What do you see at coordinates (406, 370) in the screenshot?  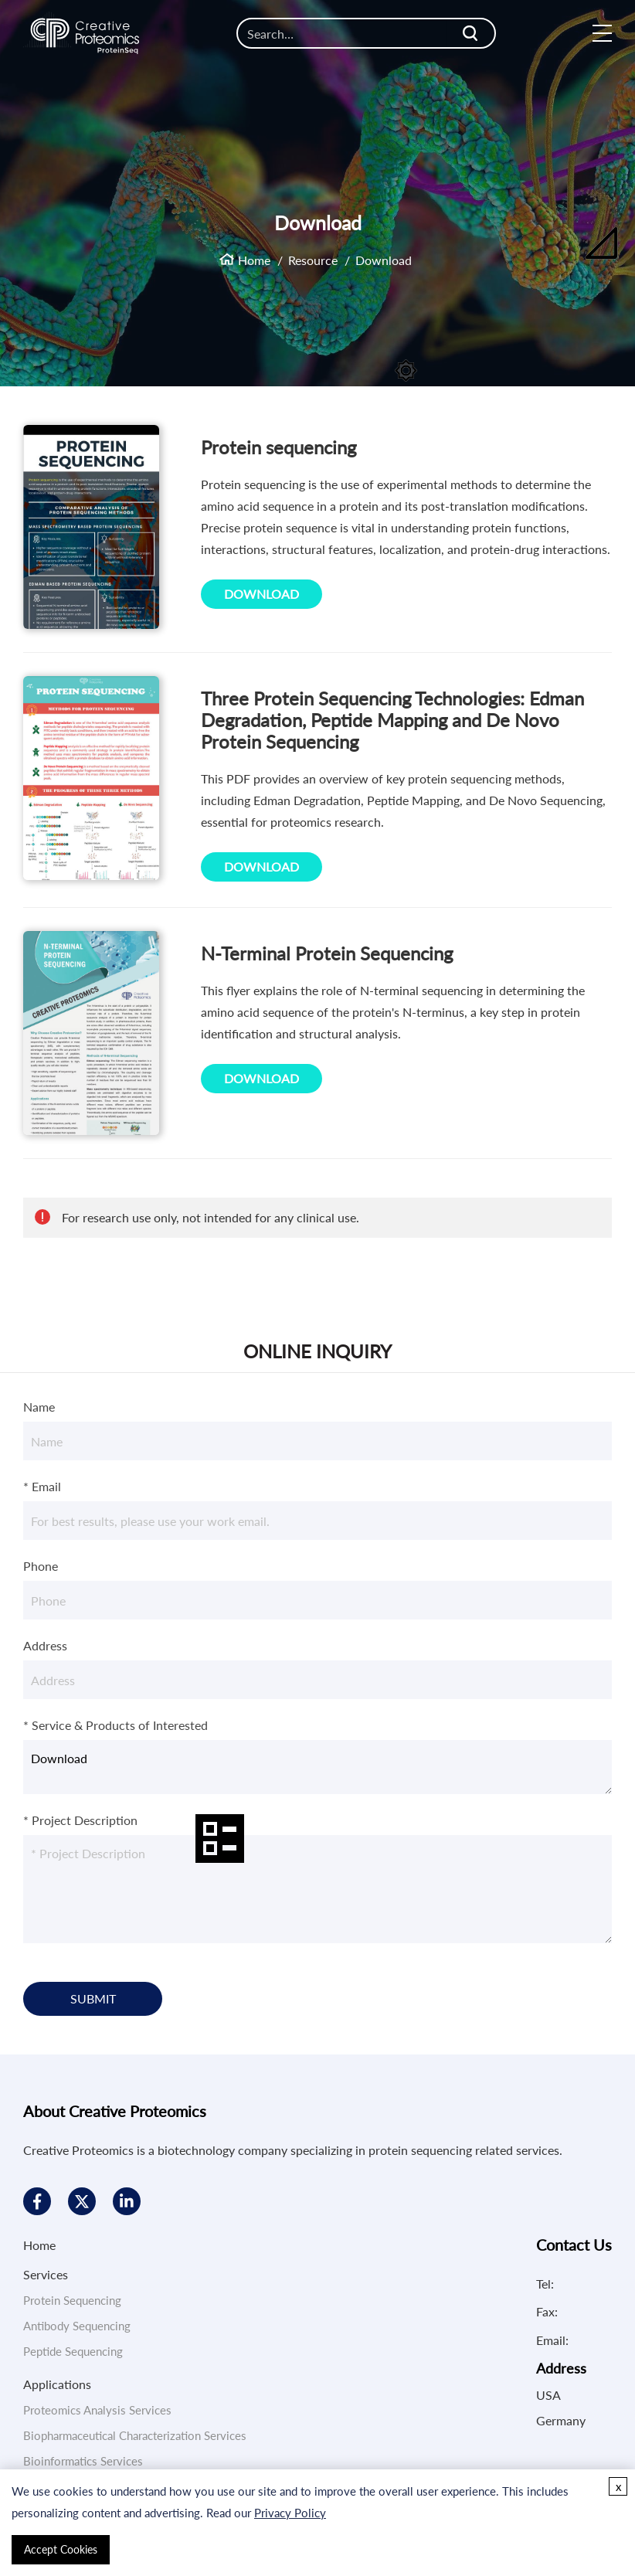 I see `adjust screen brightness settings` at bounding box center [406, 370].